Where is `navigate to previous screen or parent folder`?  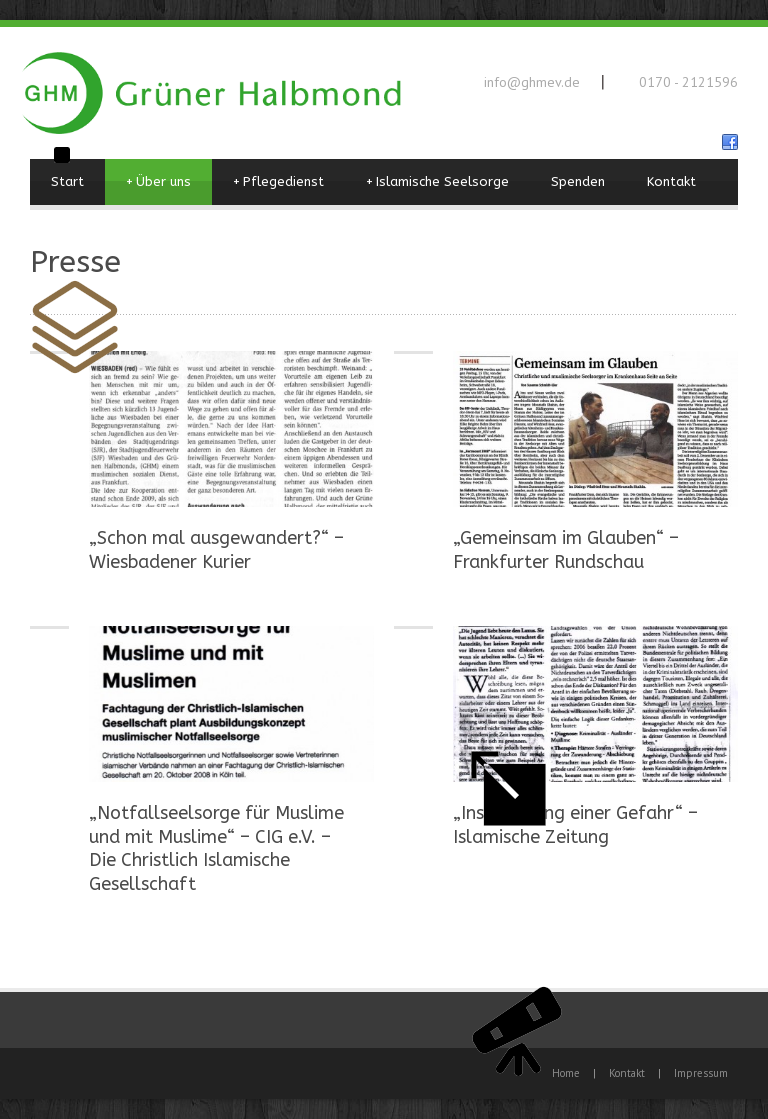
navigate to previous screen or parent folder is located at coordinates (508, 788).